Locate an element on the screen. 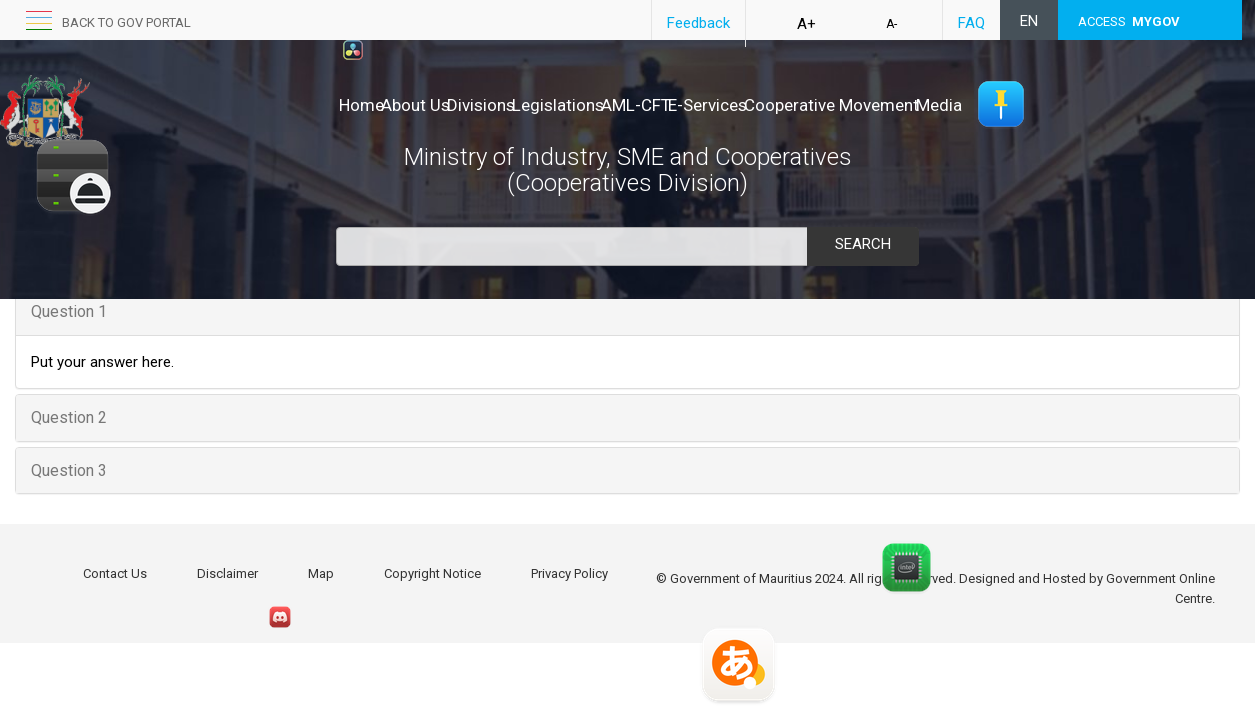  open mozc japanese input method editor is located at coordinates (738, 664).